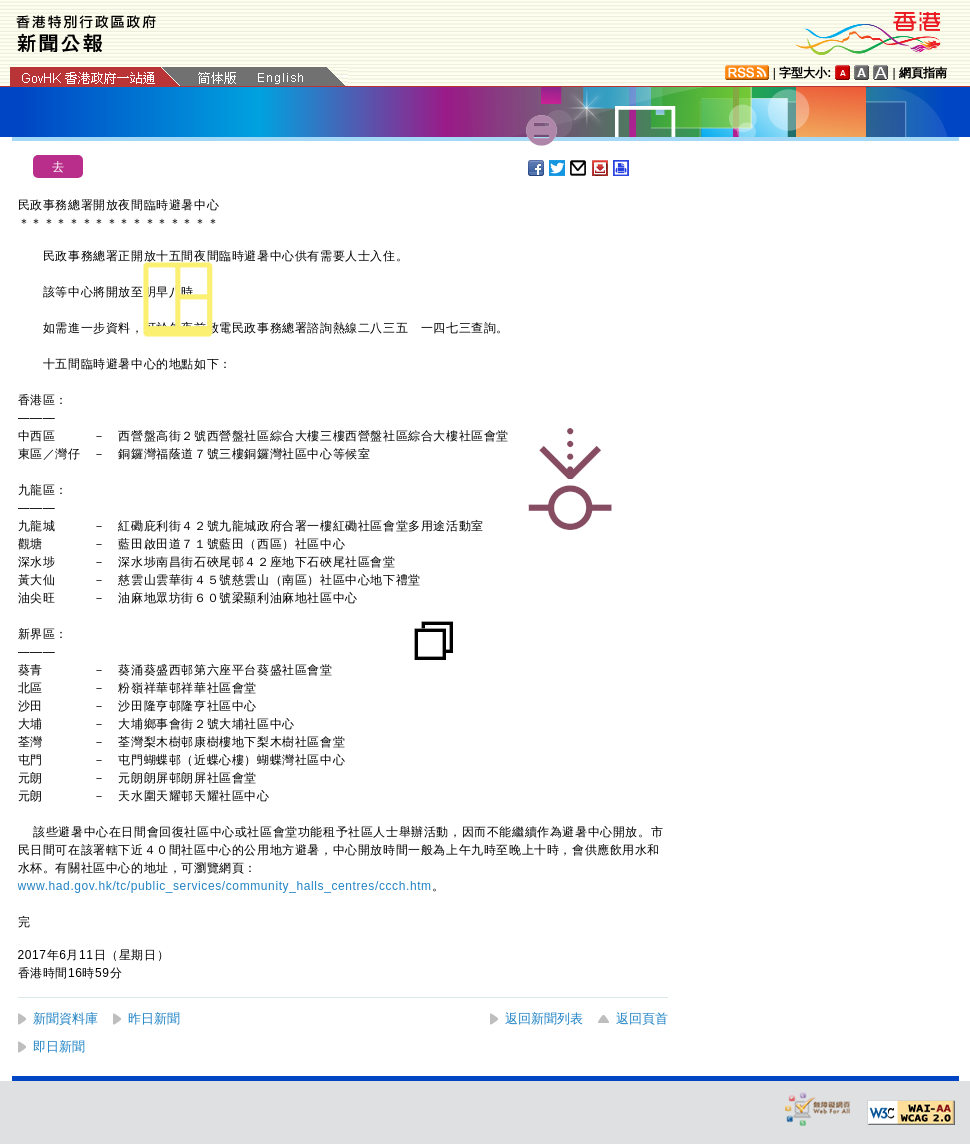  I want to click on fetch changes from remote repository, so click(567, 479).